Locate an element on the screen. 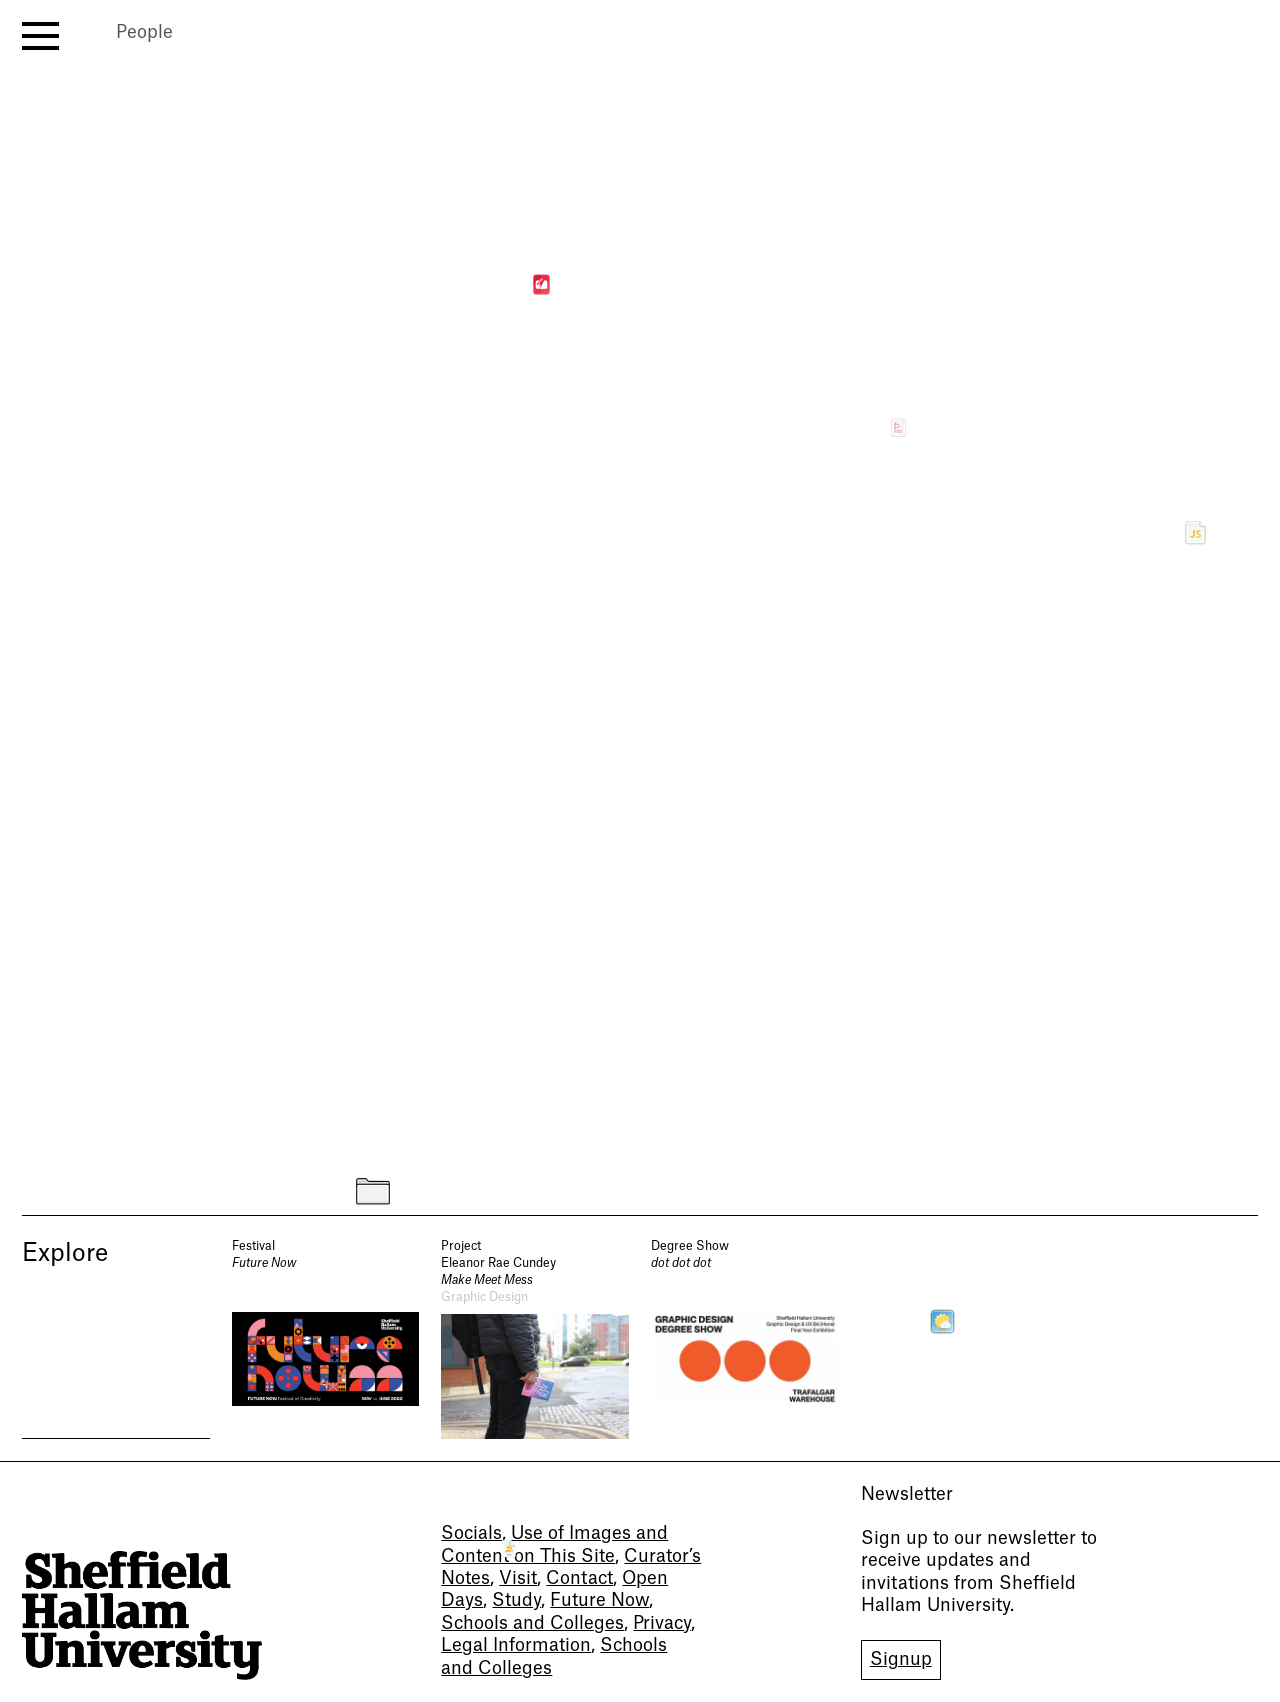 This screenshot has width=1280, height=1702. wiki document file type is located at coordinates (509, 1549).